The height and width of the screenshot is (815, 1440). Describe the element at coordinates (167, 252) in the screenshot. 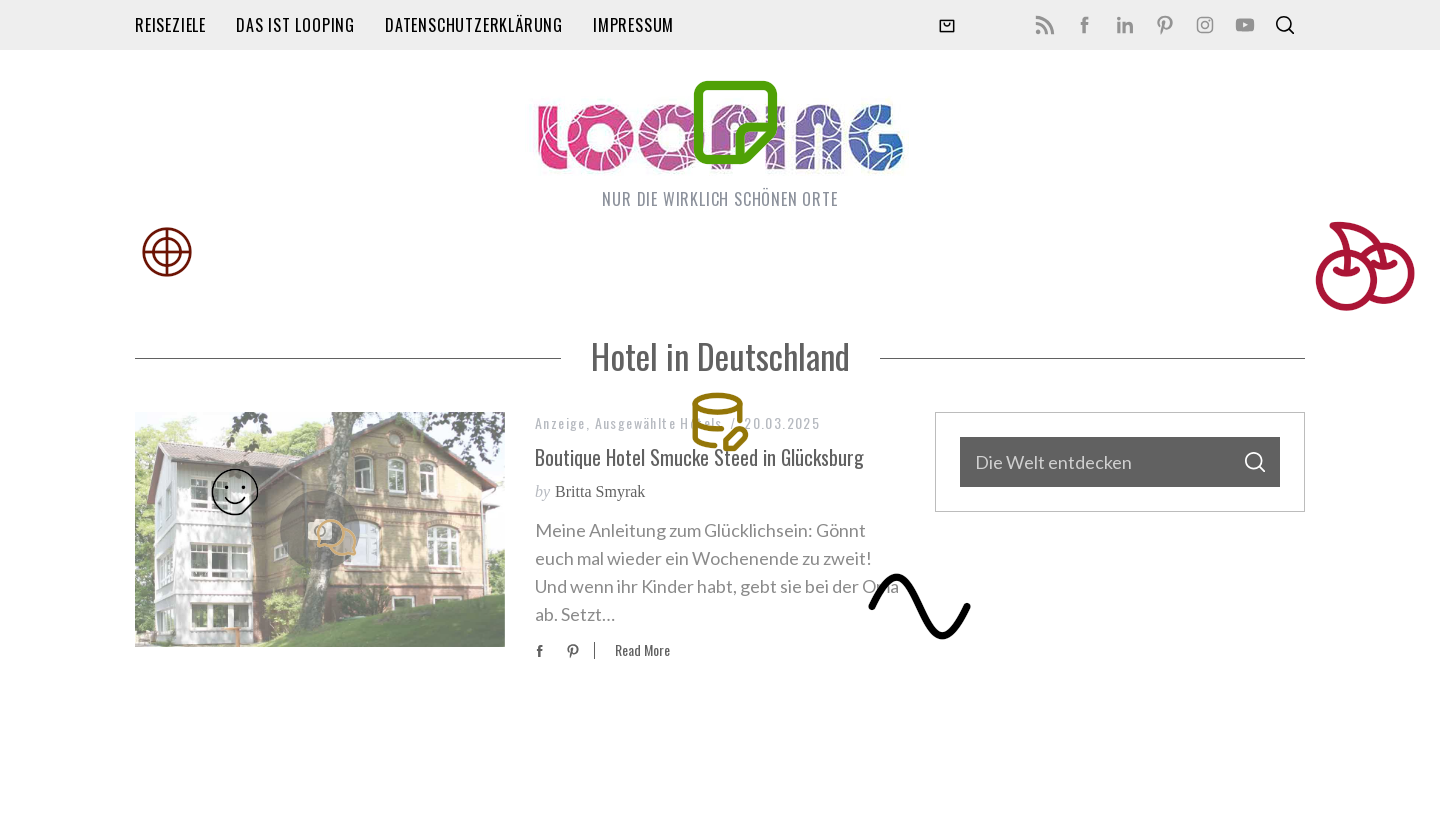

I see `view polar chart data` at that location.